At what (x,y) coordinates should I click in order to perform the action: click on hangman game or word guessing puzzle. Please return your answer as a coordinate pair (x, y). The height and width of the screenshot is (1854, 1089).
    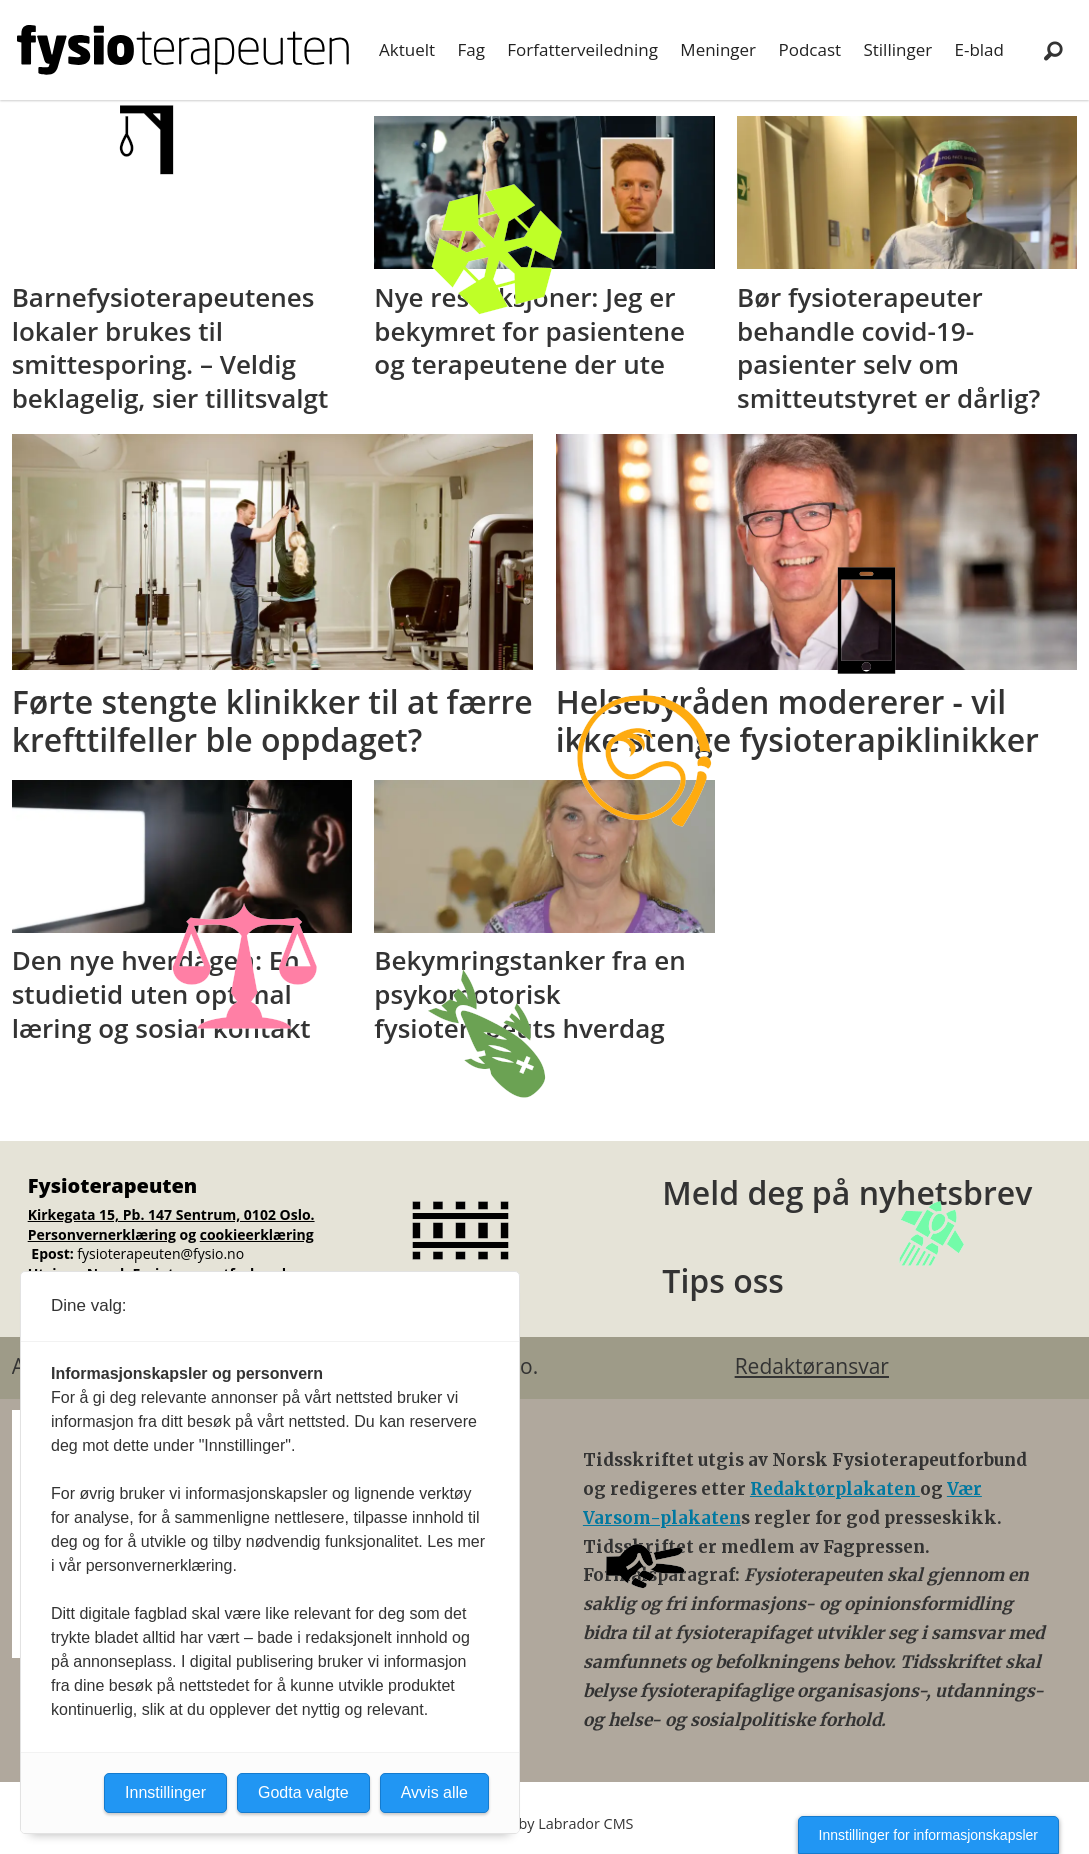
    Looking at the image, I should click on (145, 139).